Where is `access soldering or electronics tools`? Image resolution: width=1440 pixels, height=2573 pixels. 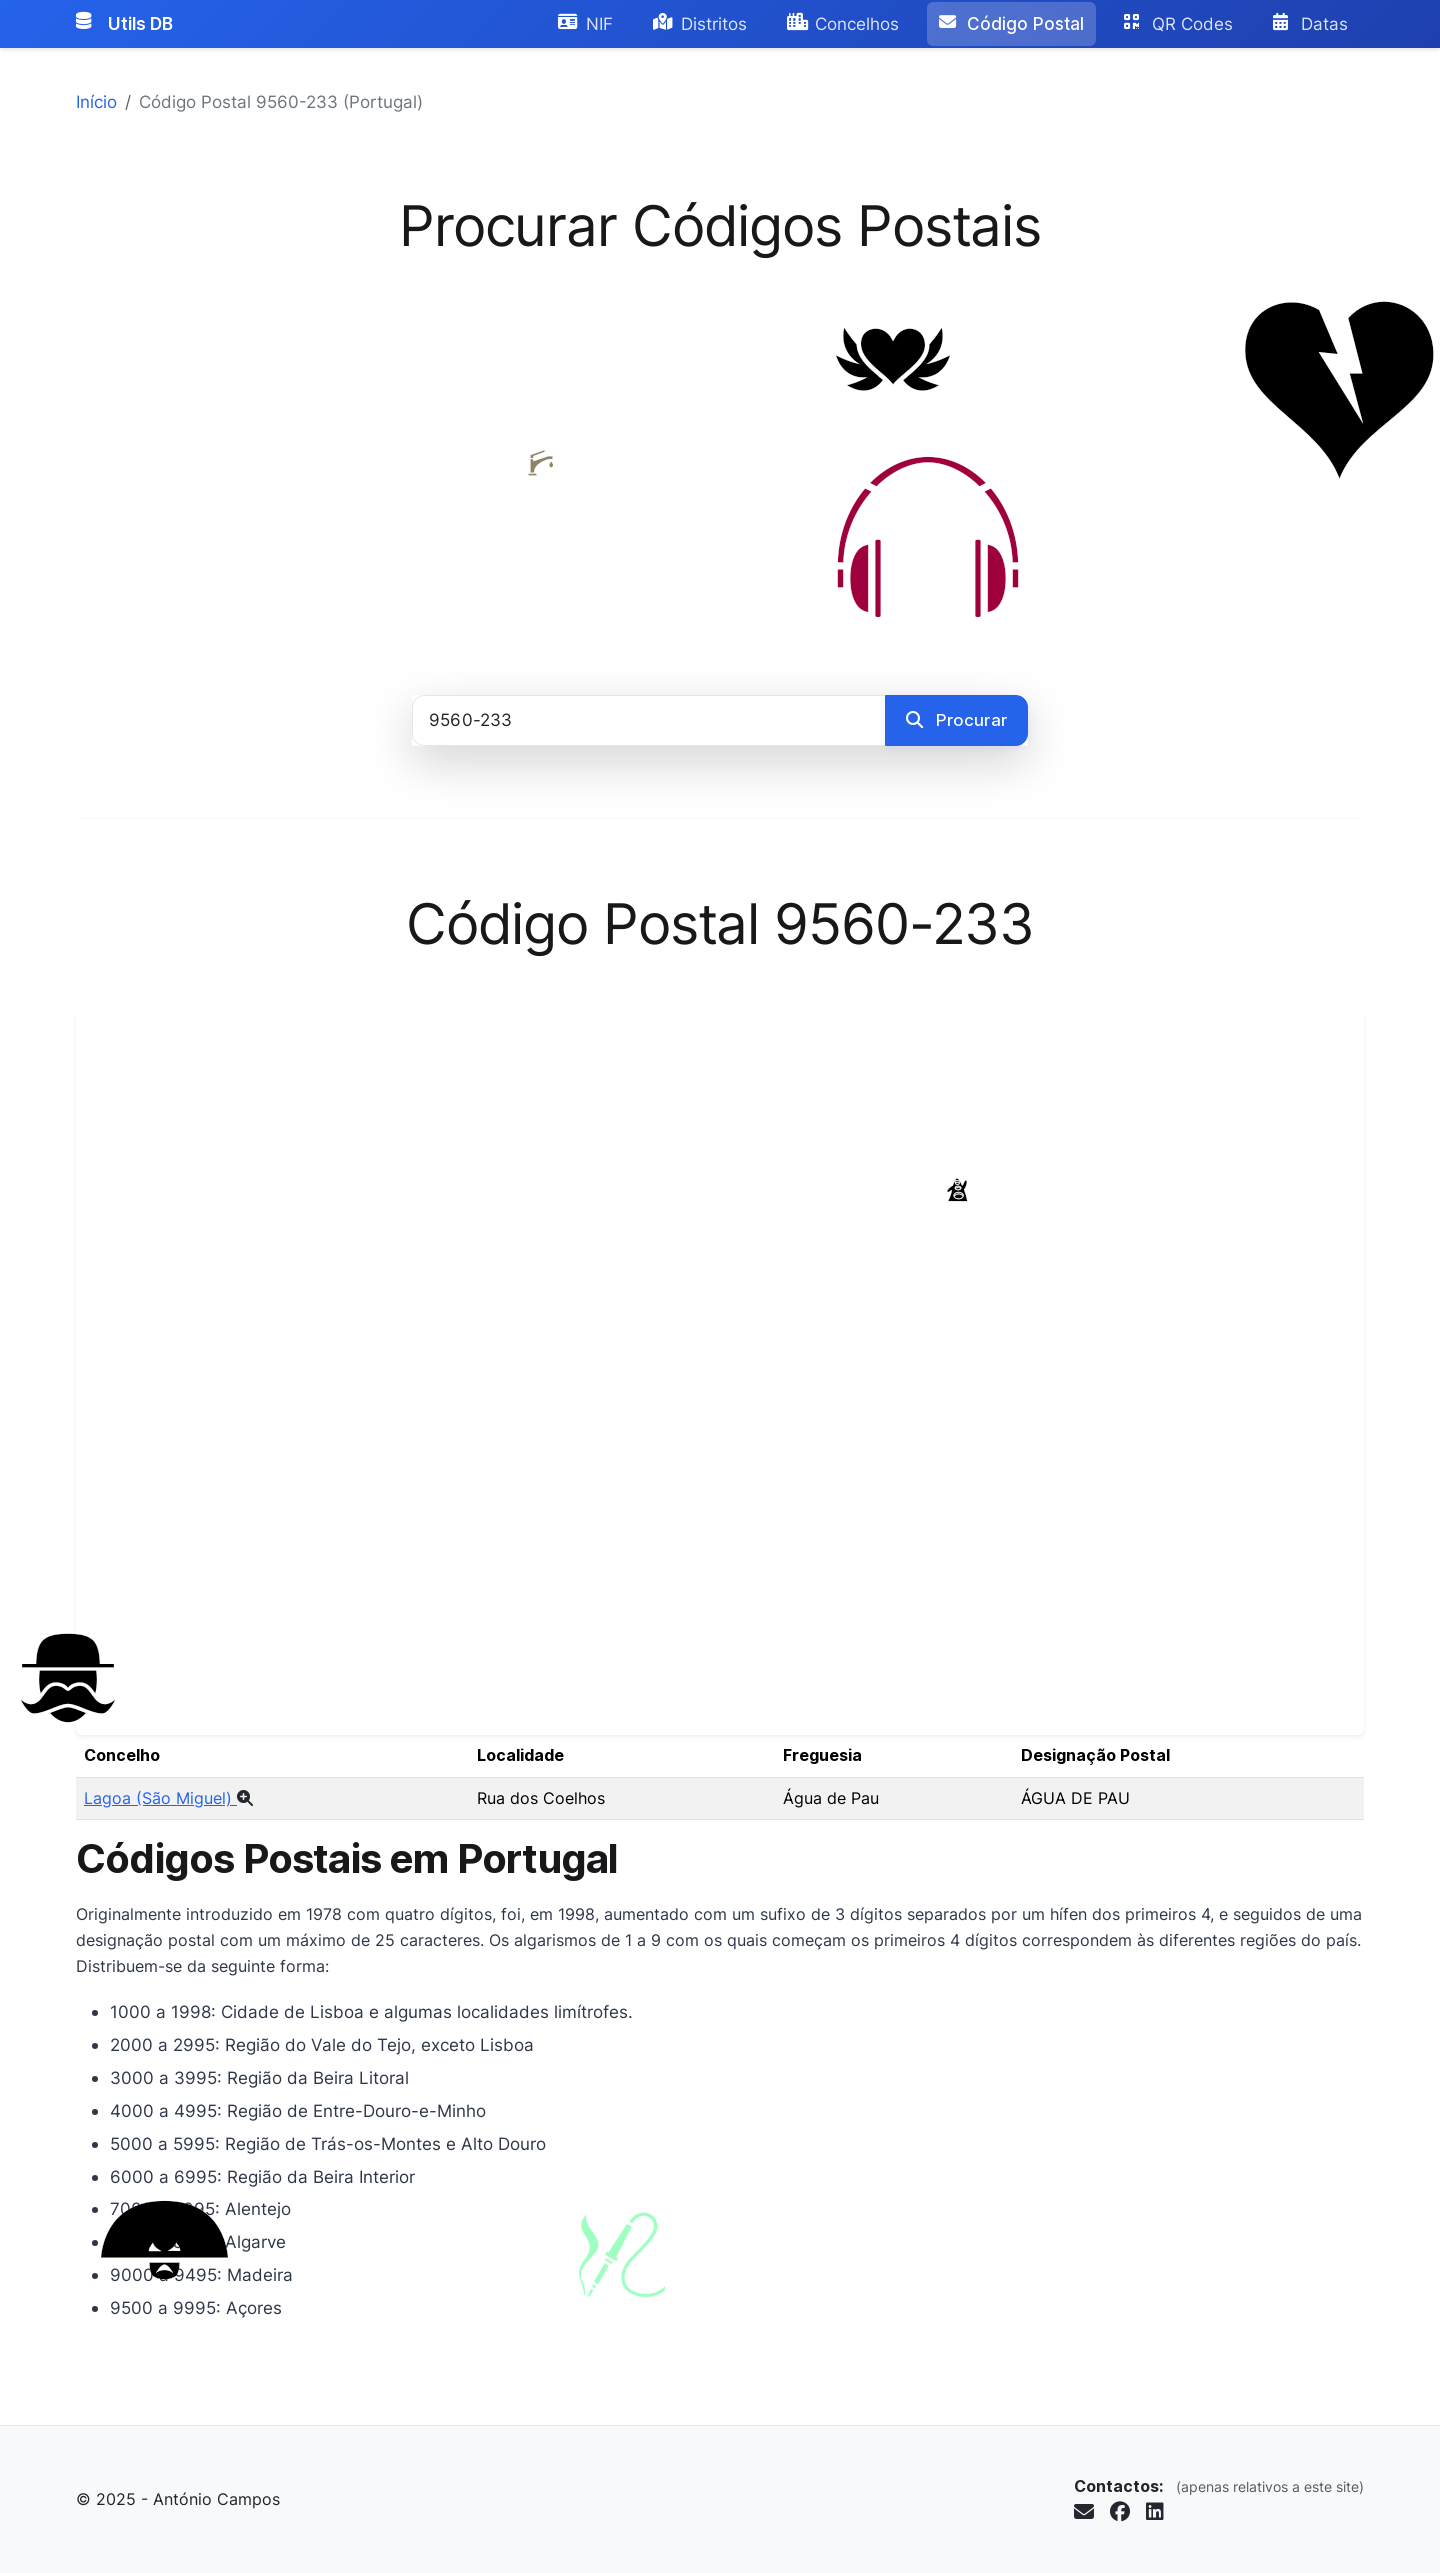 access soldering or electronics tools is located at coordinates (620, 2256).